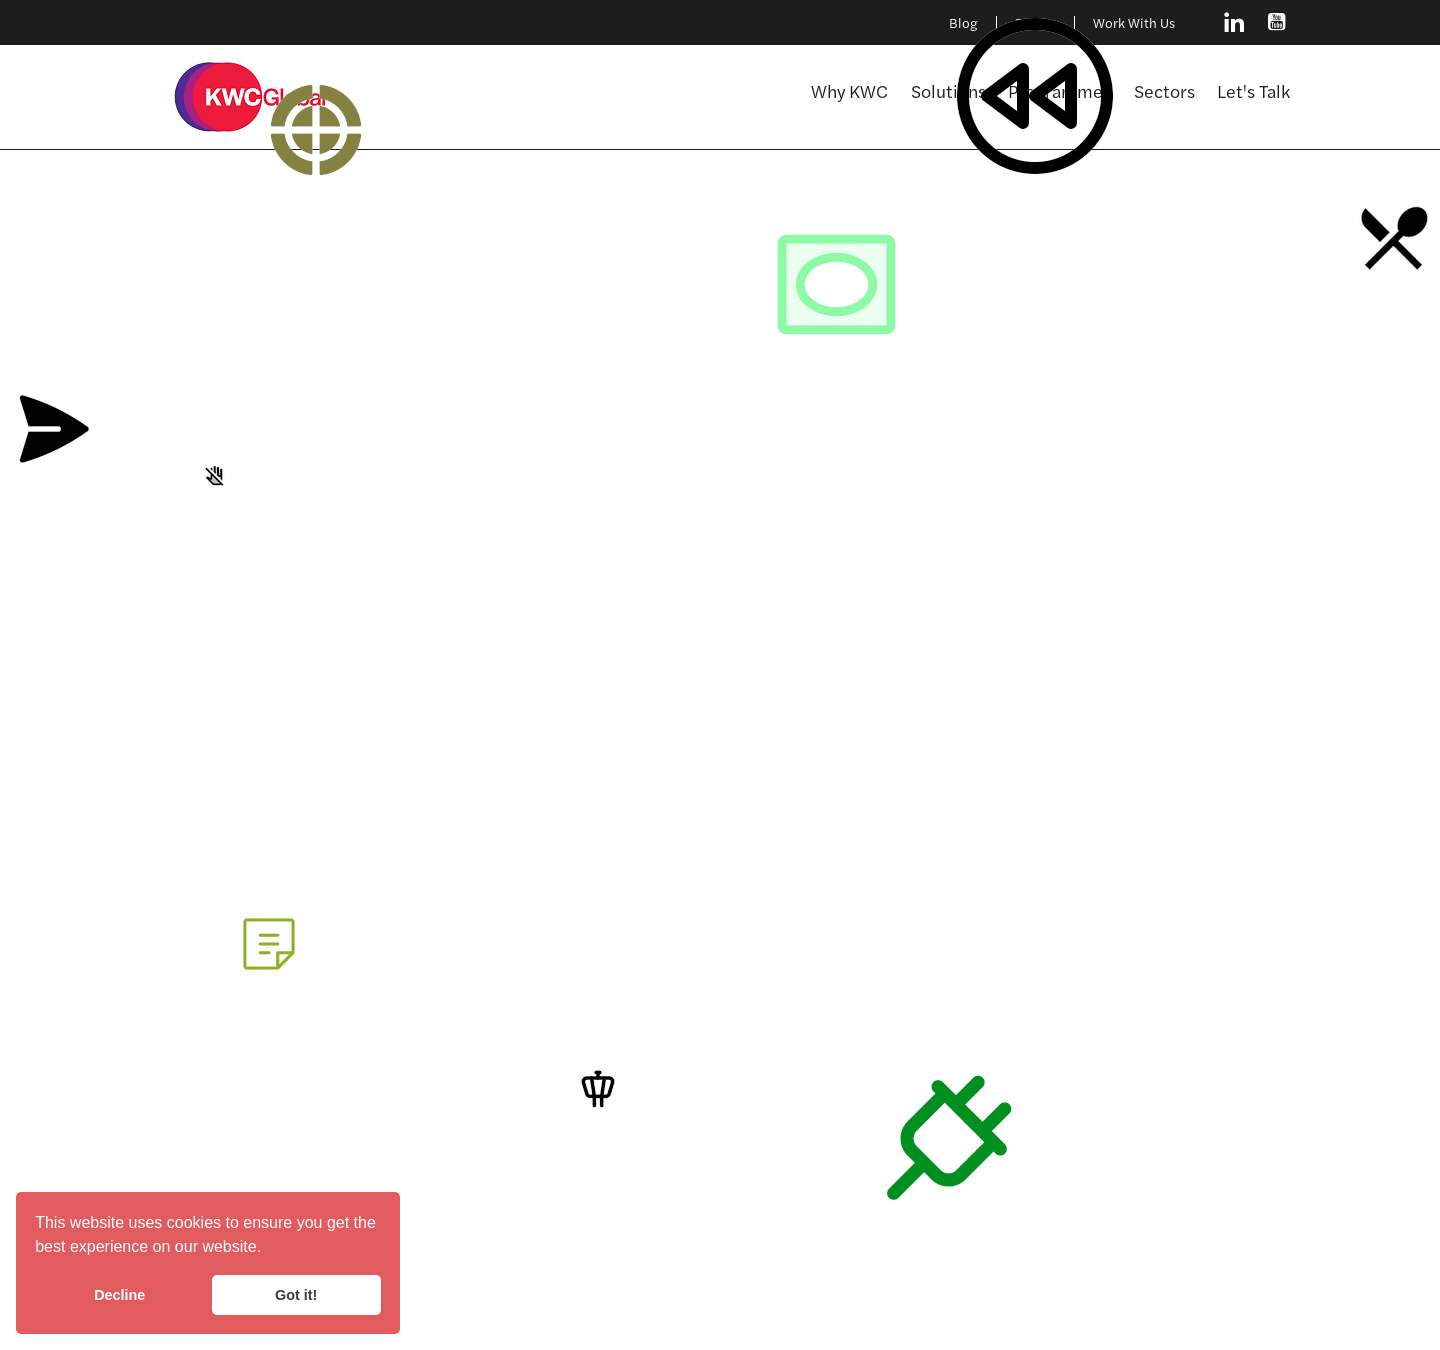 This screenshot has width=1440, height=1350. Describe the element at coordinates (215, 476) in the screenshot. I see `do not touch or interact with this element` at that location.